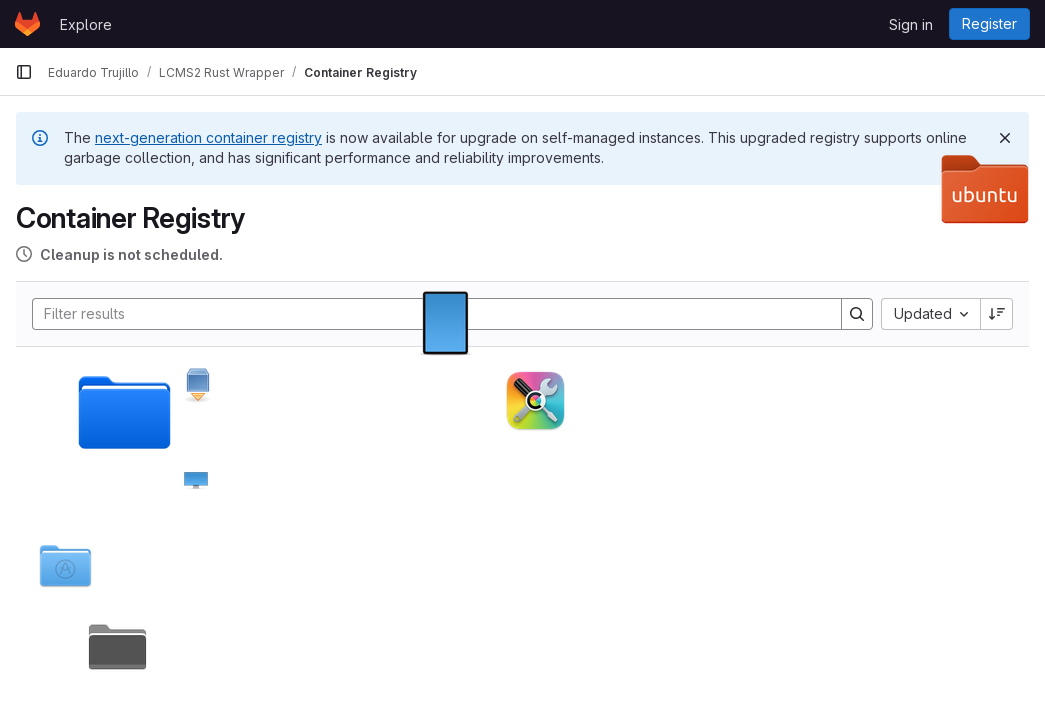 This screenshot has width=1045, height=720. Describe the element at coordinates (196, 478) in the screenshot. I see `apple pro display xdr monitor` at that location.